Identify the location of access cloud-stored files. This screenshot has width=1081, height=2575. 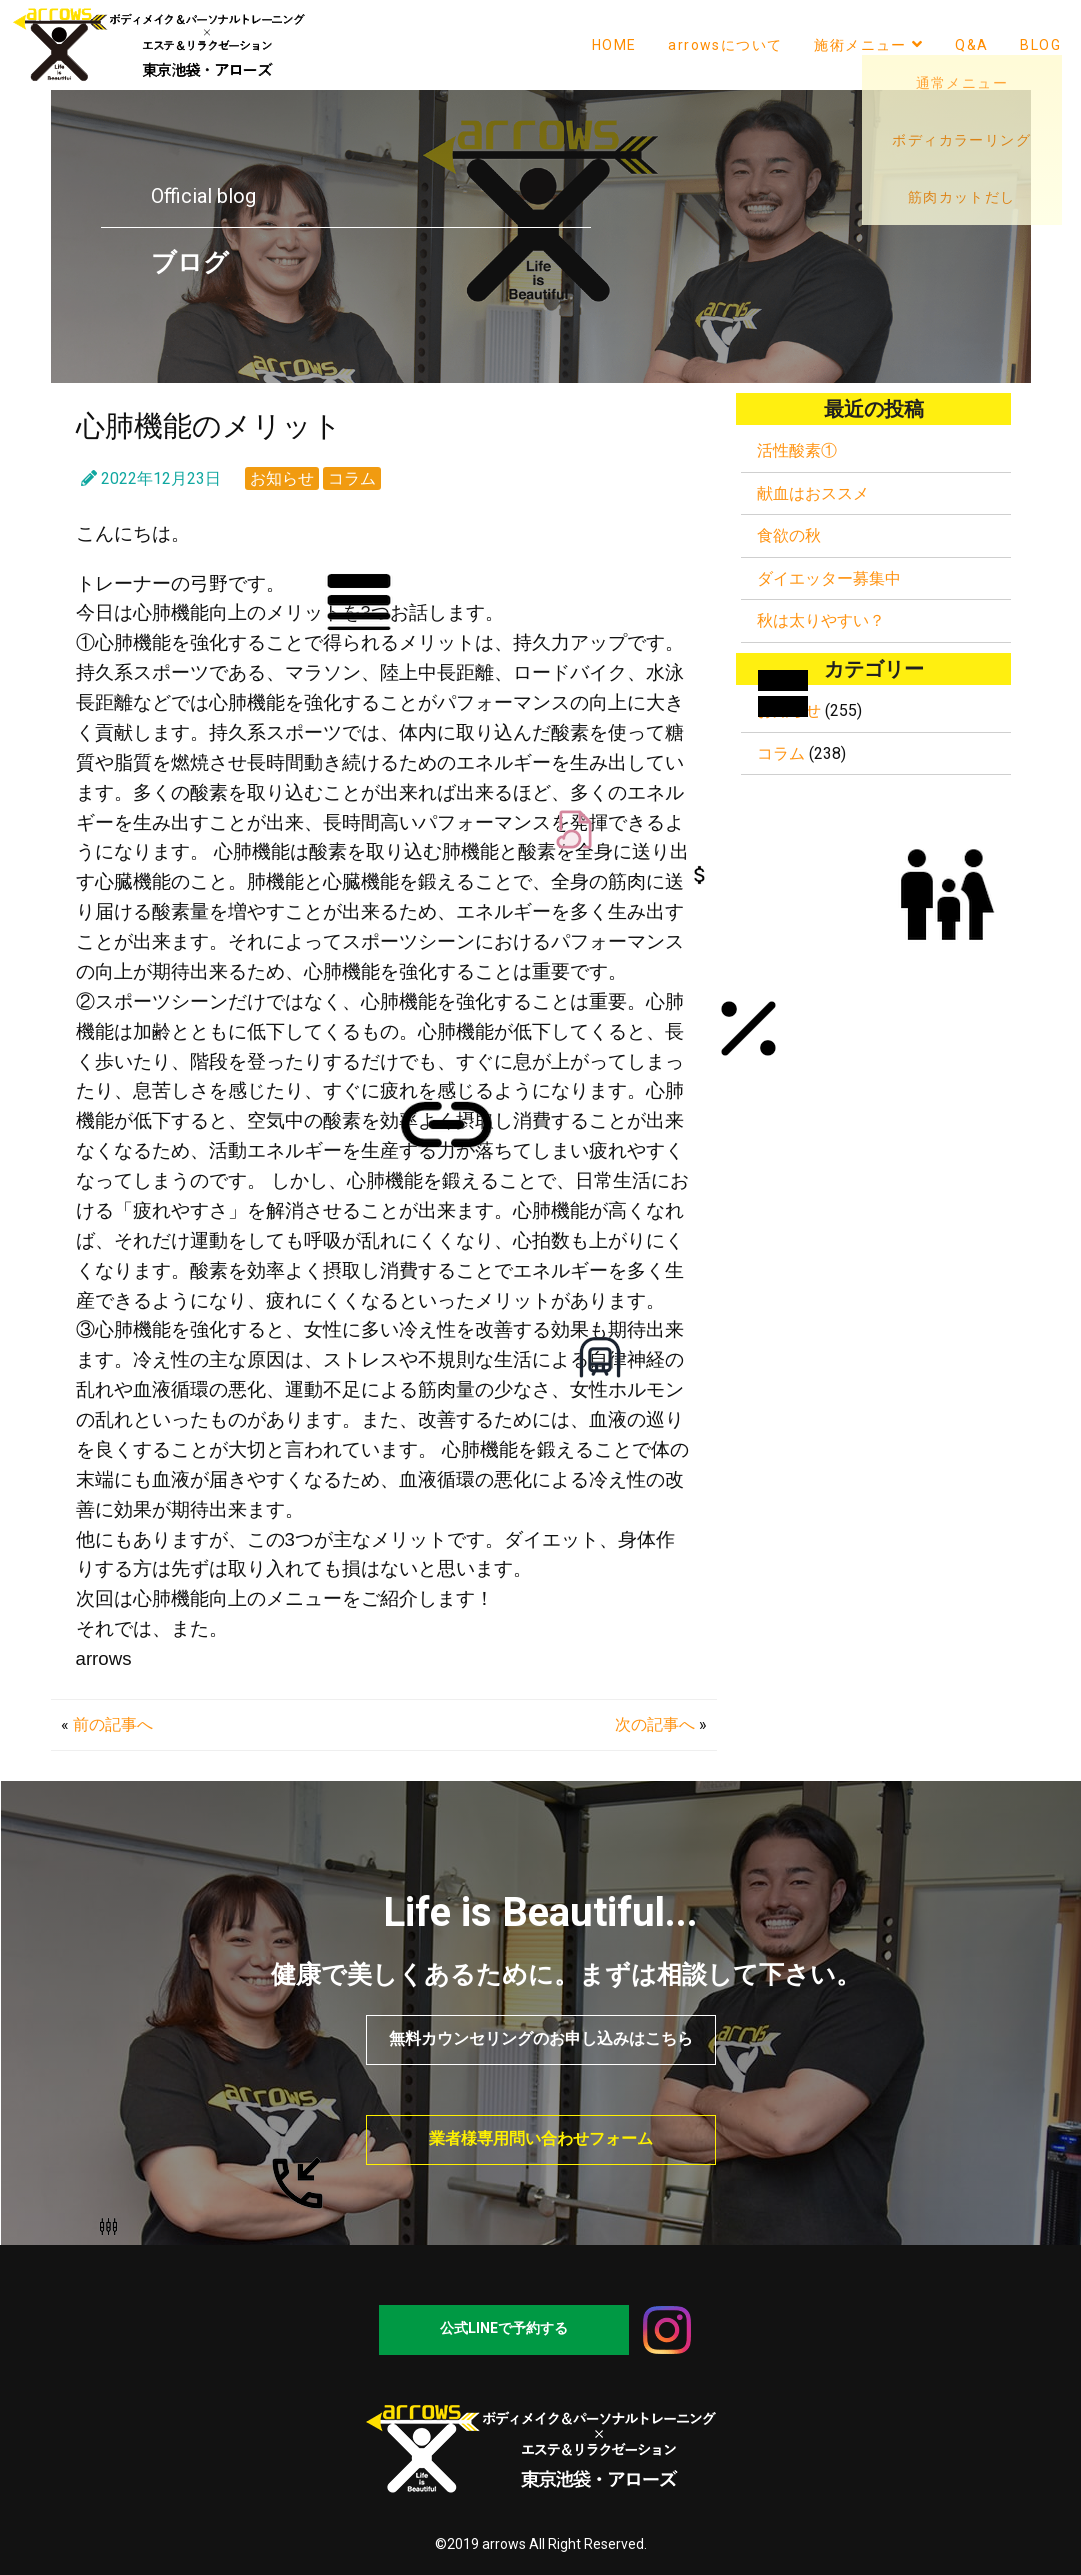
(575, 829).